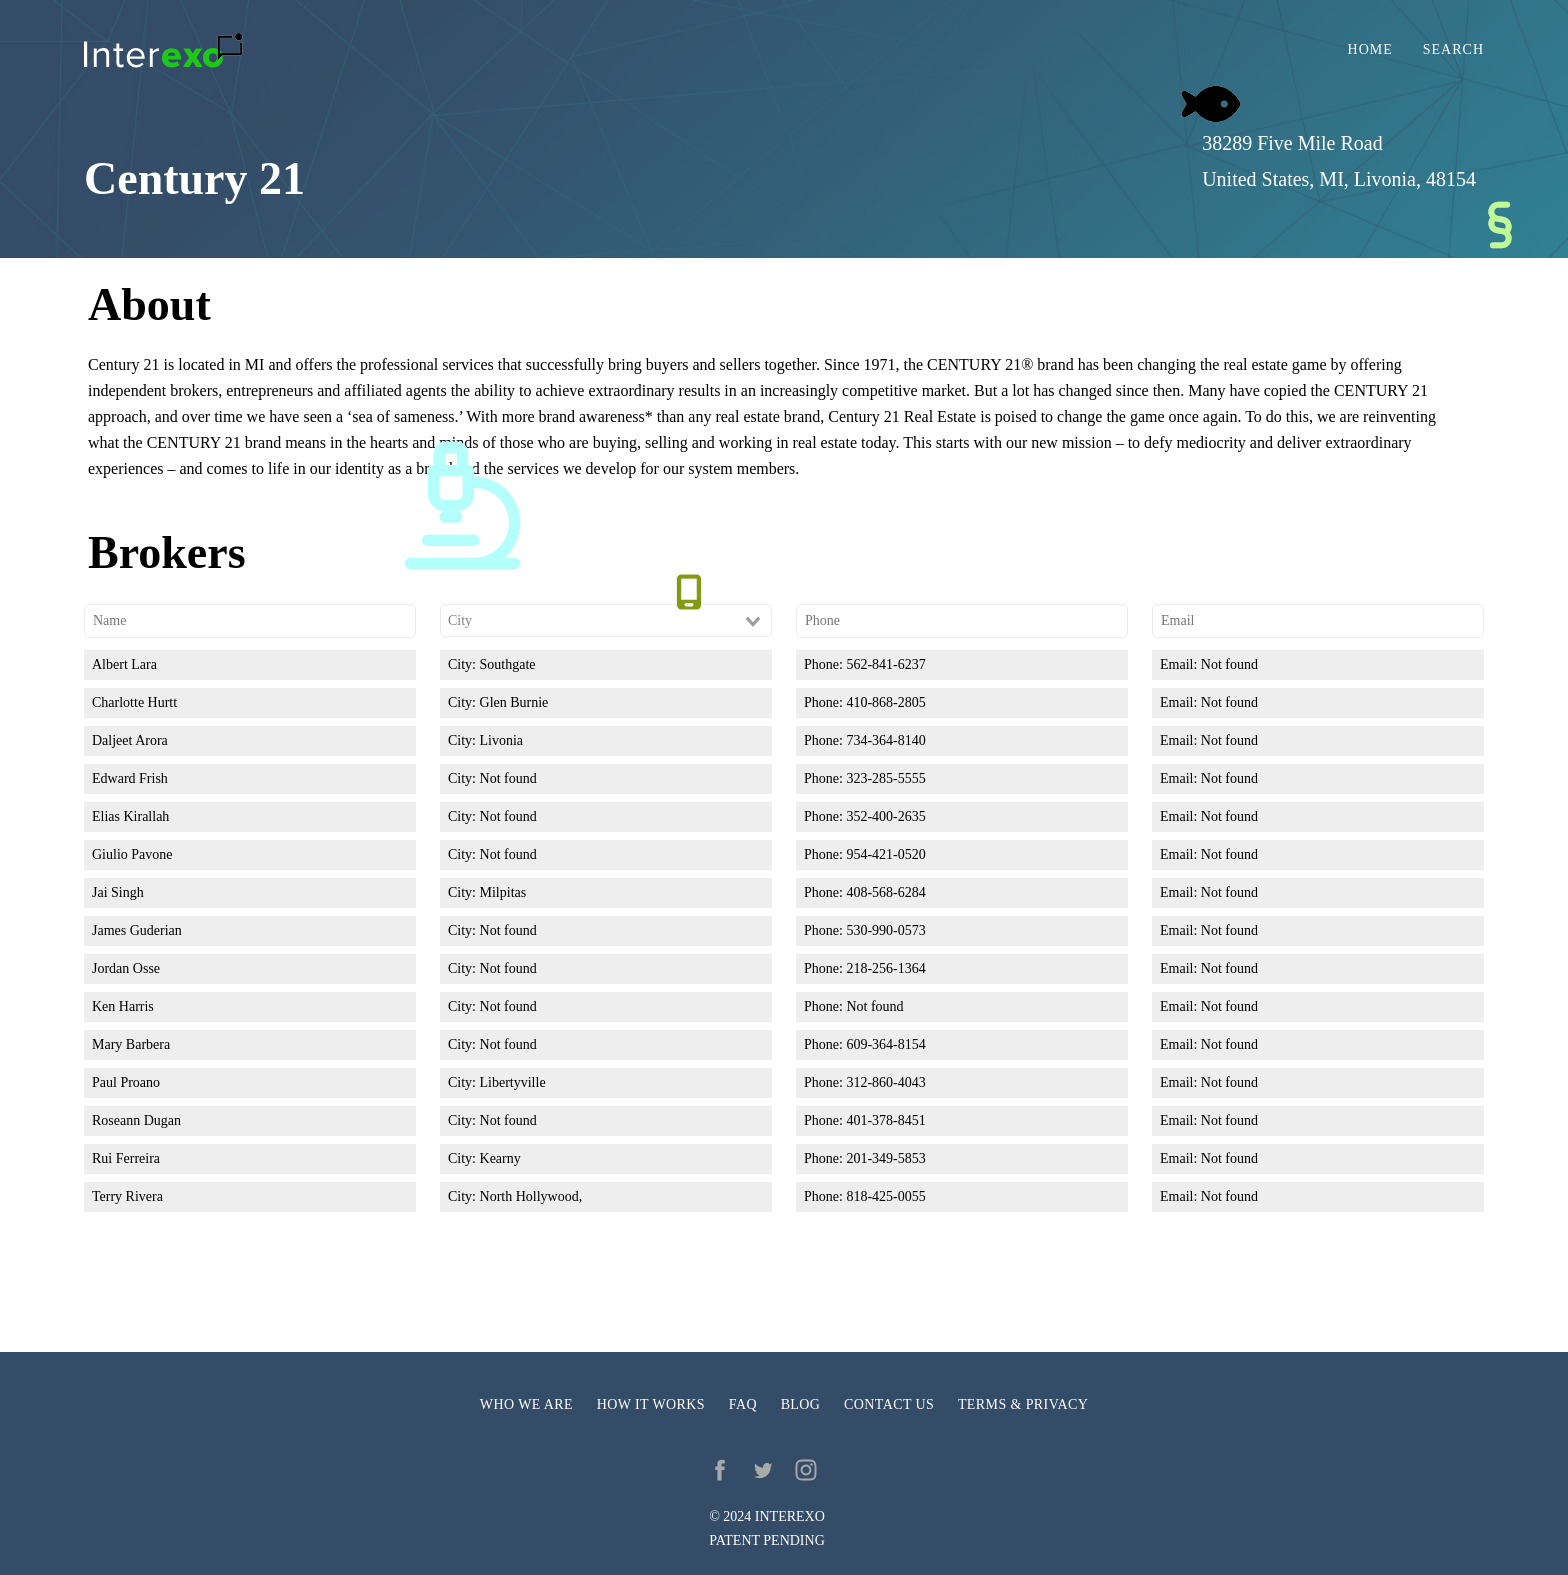  I want to click on access scientific or research tools, so click(462, 505).